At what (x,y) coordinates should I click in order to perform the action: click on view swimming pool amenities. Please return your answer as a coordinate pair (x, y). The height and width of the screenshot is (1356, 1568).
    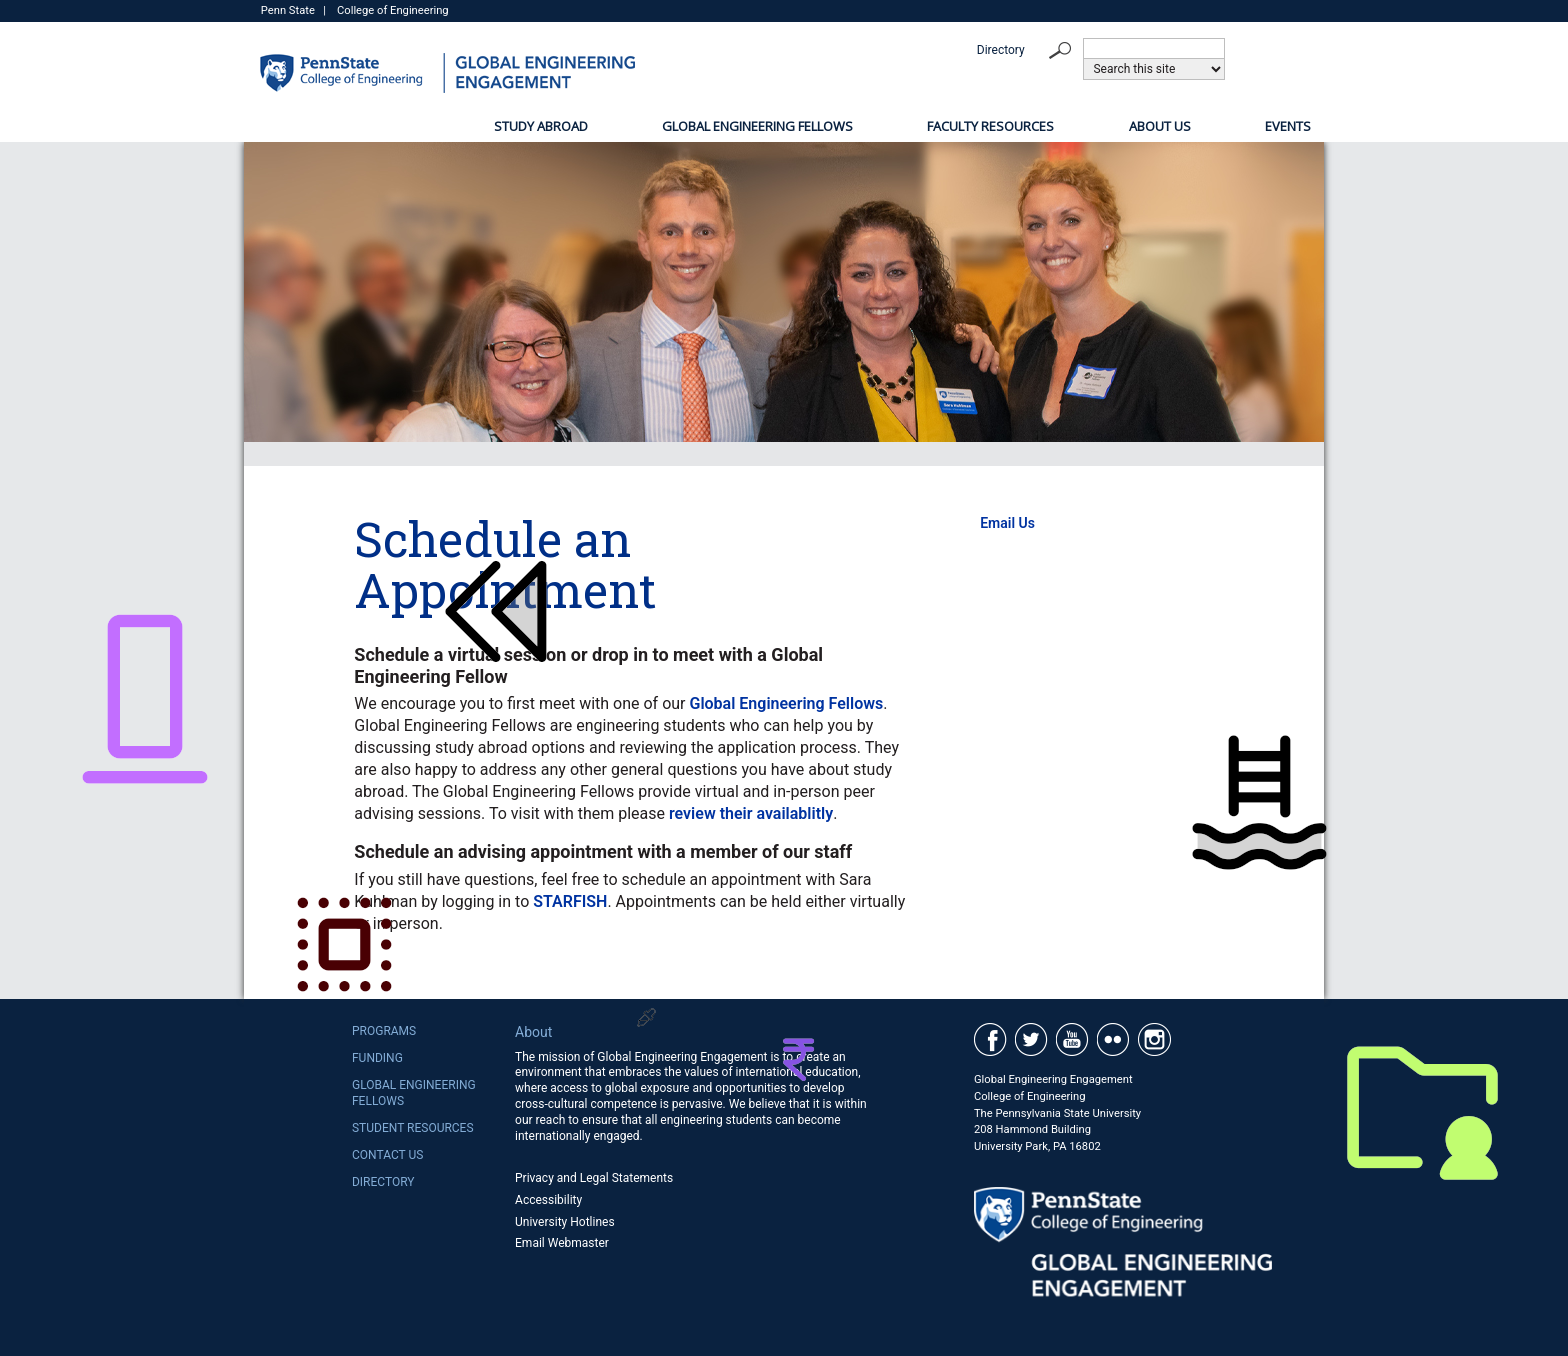
    Looking at the image, I should click on (1259, 802).